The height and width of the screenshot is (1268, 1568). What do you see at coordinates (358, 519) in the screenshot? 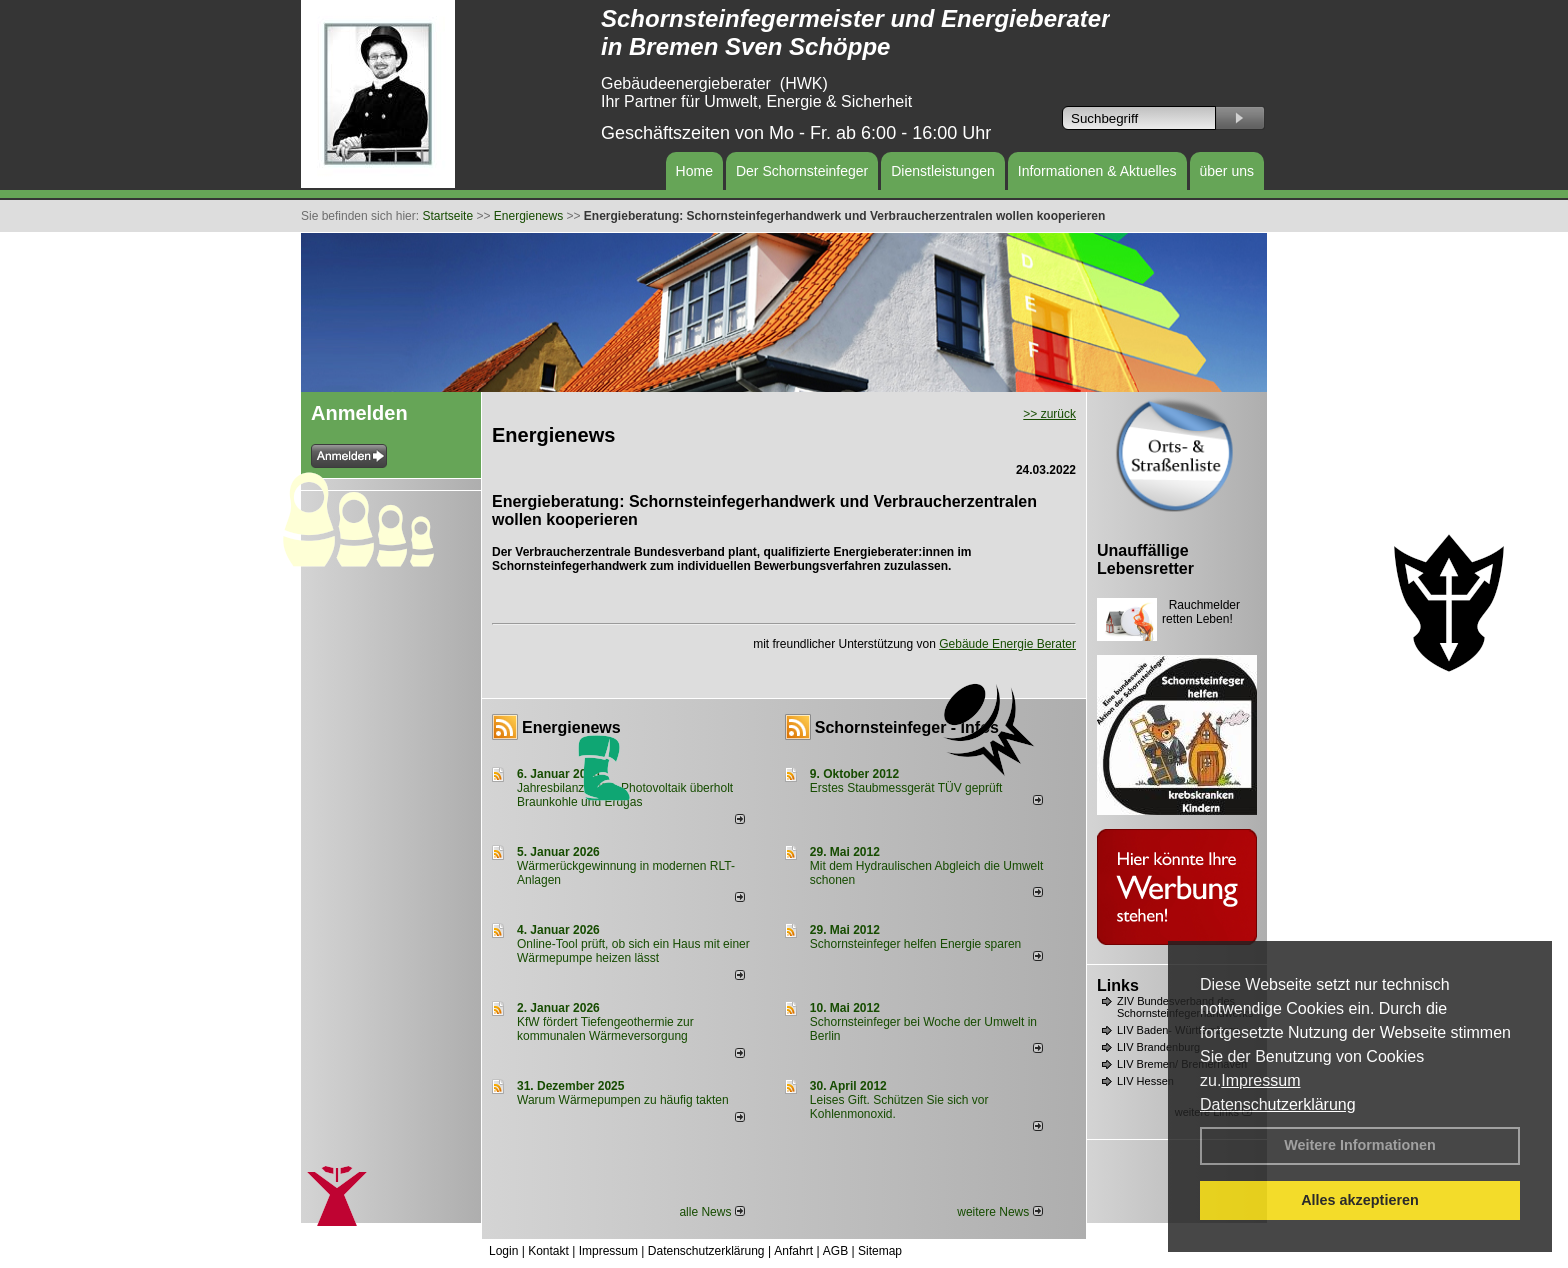
I see `view nested or hierarchical content` at bounding box center [358, 519].